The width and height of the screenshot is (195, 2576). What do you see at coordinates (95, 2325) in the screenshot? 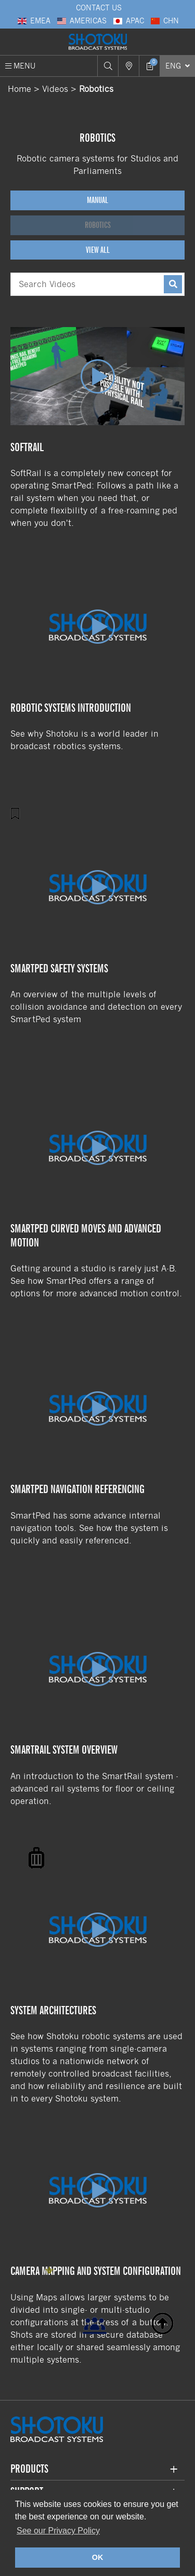
I see `view all team members or users` at bounding box center [95, 2325].